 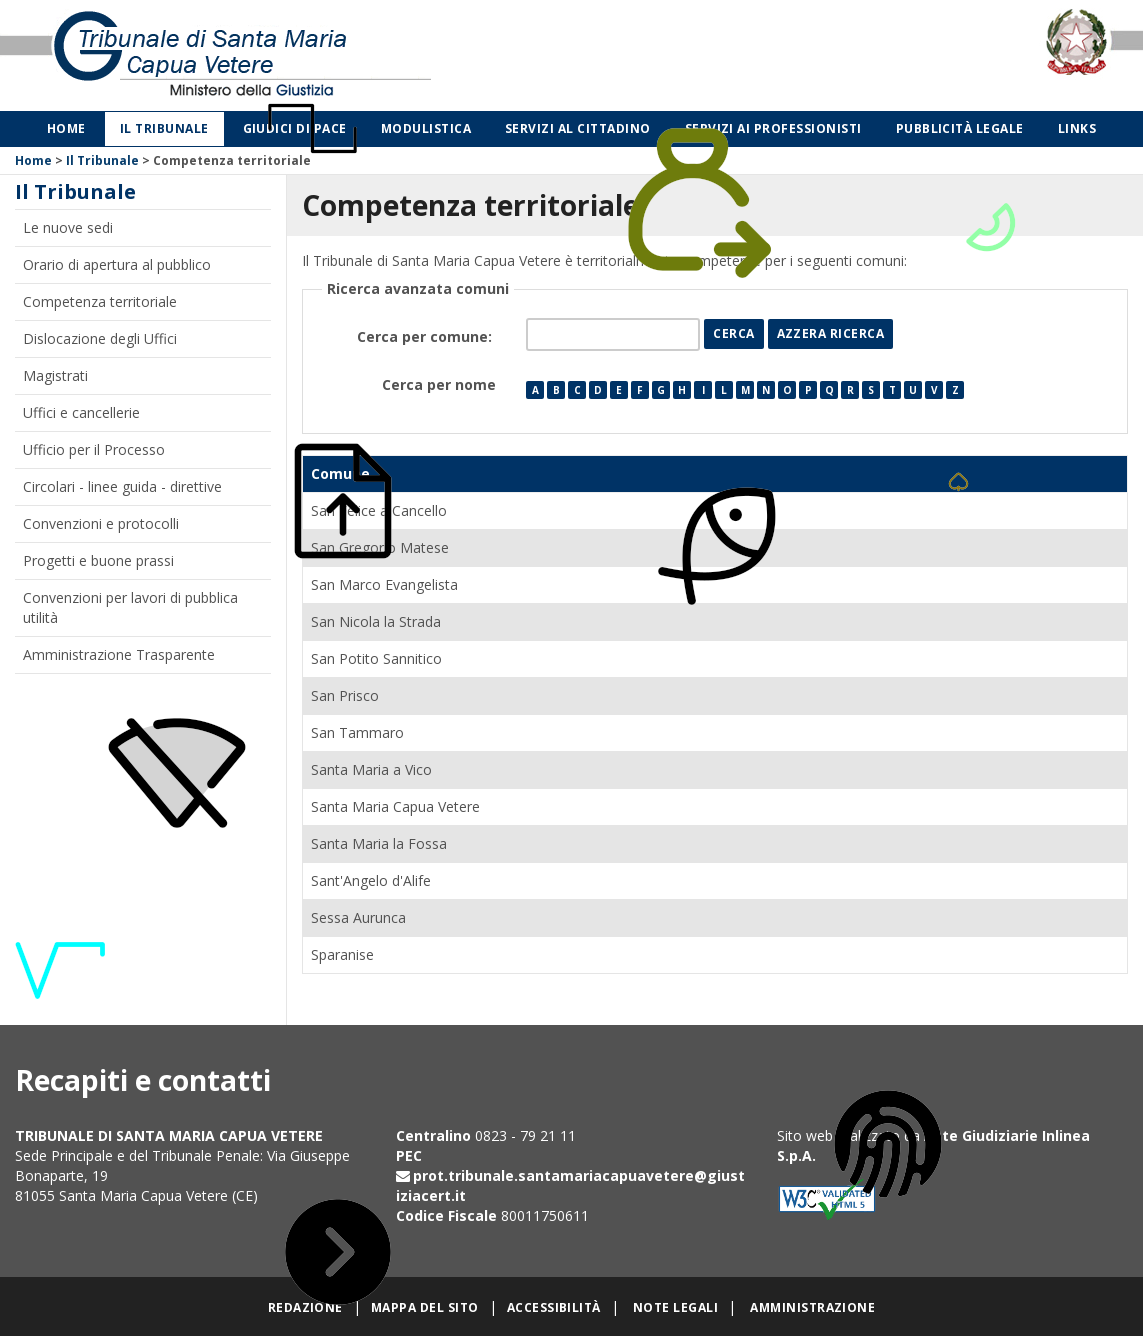 What do you see at coordinates (992, 228) in the screenshot?
I see `select melon or cantaloupe fruit` at bounding box center [992, 228].